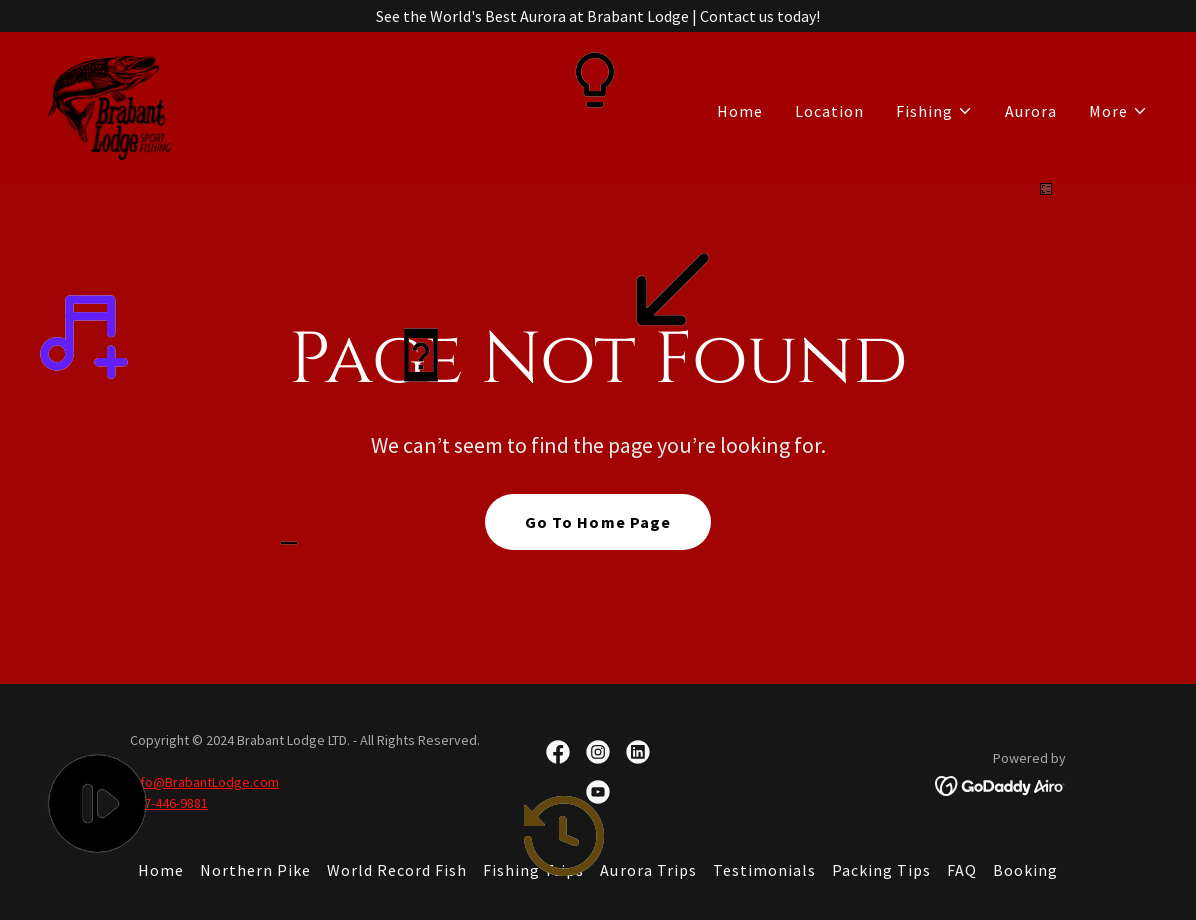 The width and height of the screenshot is (1196, 920). What do you see at coordinates (289, 543) in the screenshot?
I see `remove an item from a list` at bounding box center [289, 543].